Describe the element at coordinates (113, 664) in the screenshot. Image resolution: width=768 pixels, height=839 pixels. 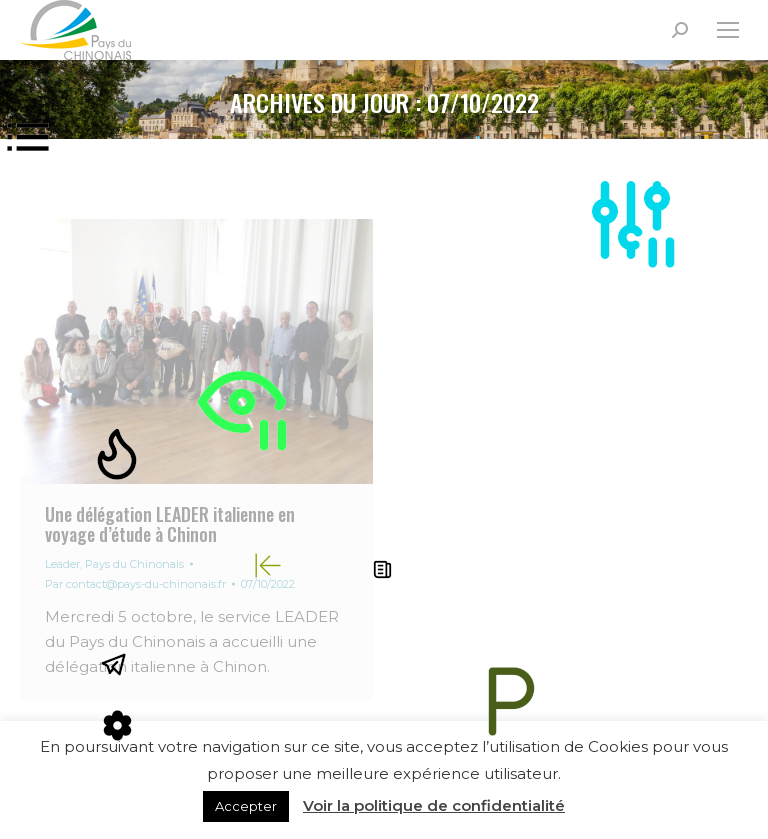
I see `open telegram messaging app` at that location.